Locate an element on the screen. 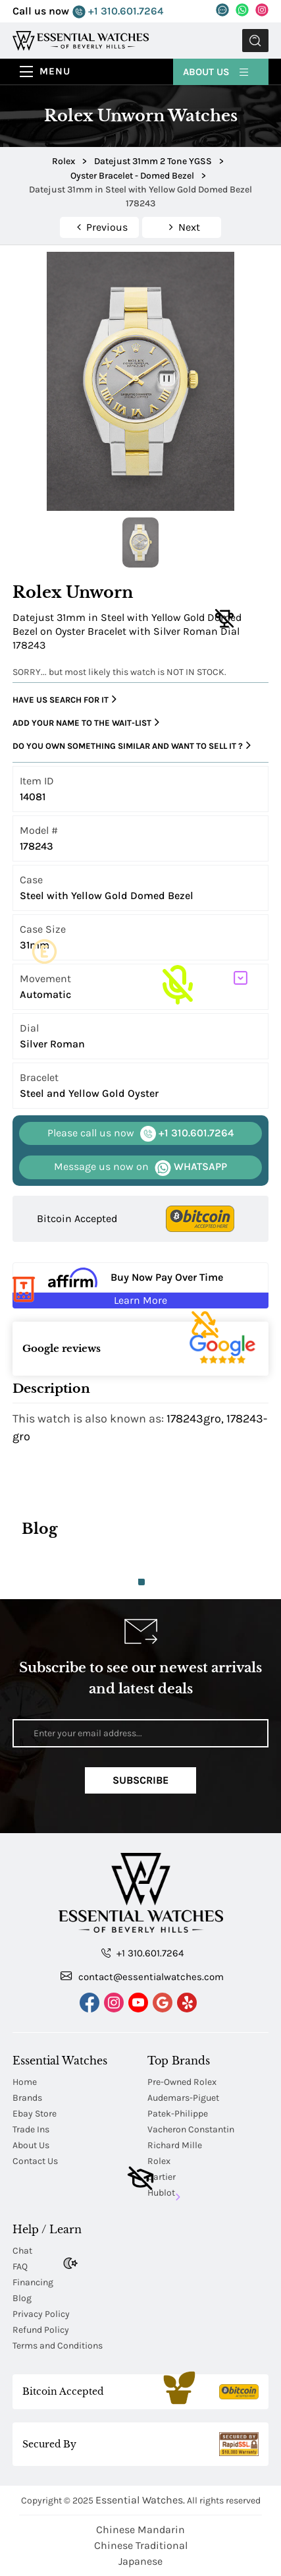 Image resolution: width=281 pixels, height=2576 pixels. navigate to the next item or screen is located at coordinates (178, 2197).